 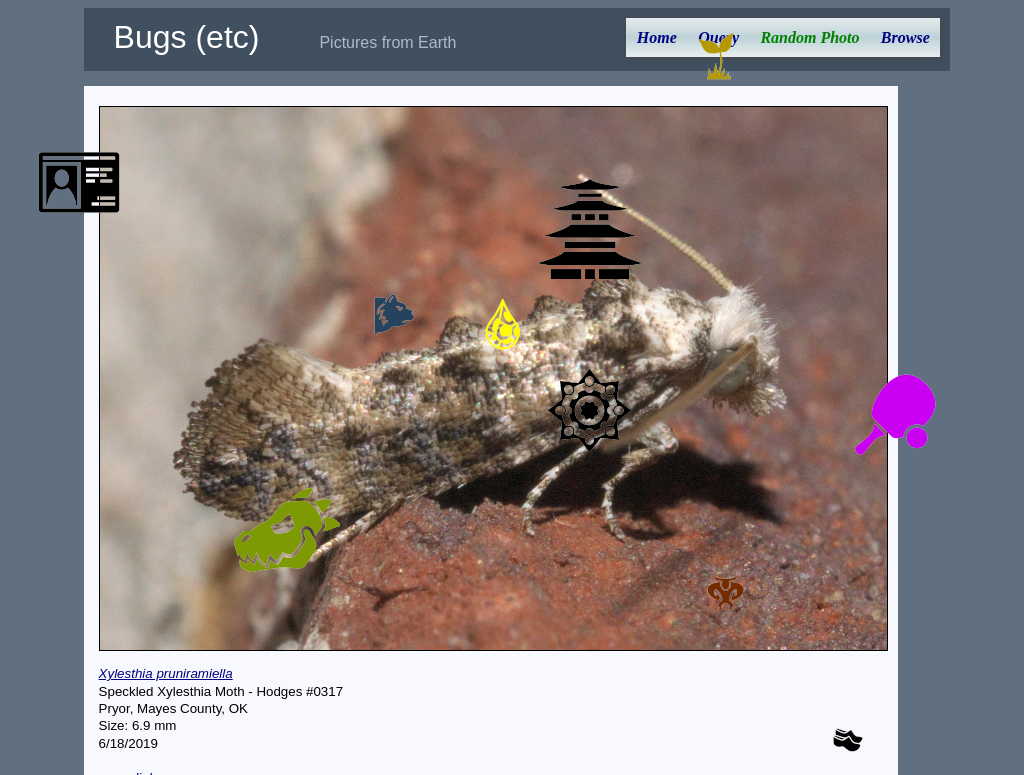 What do you see at coordinates (79, 181) in the screenshot?
I see `view your profile or identification details` at bounding box center [79, 181].